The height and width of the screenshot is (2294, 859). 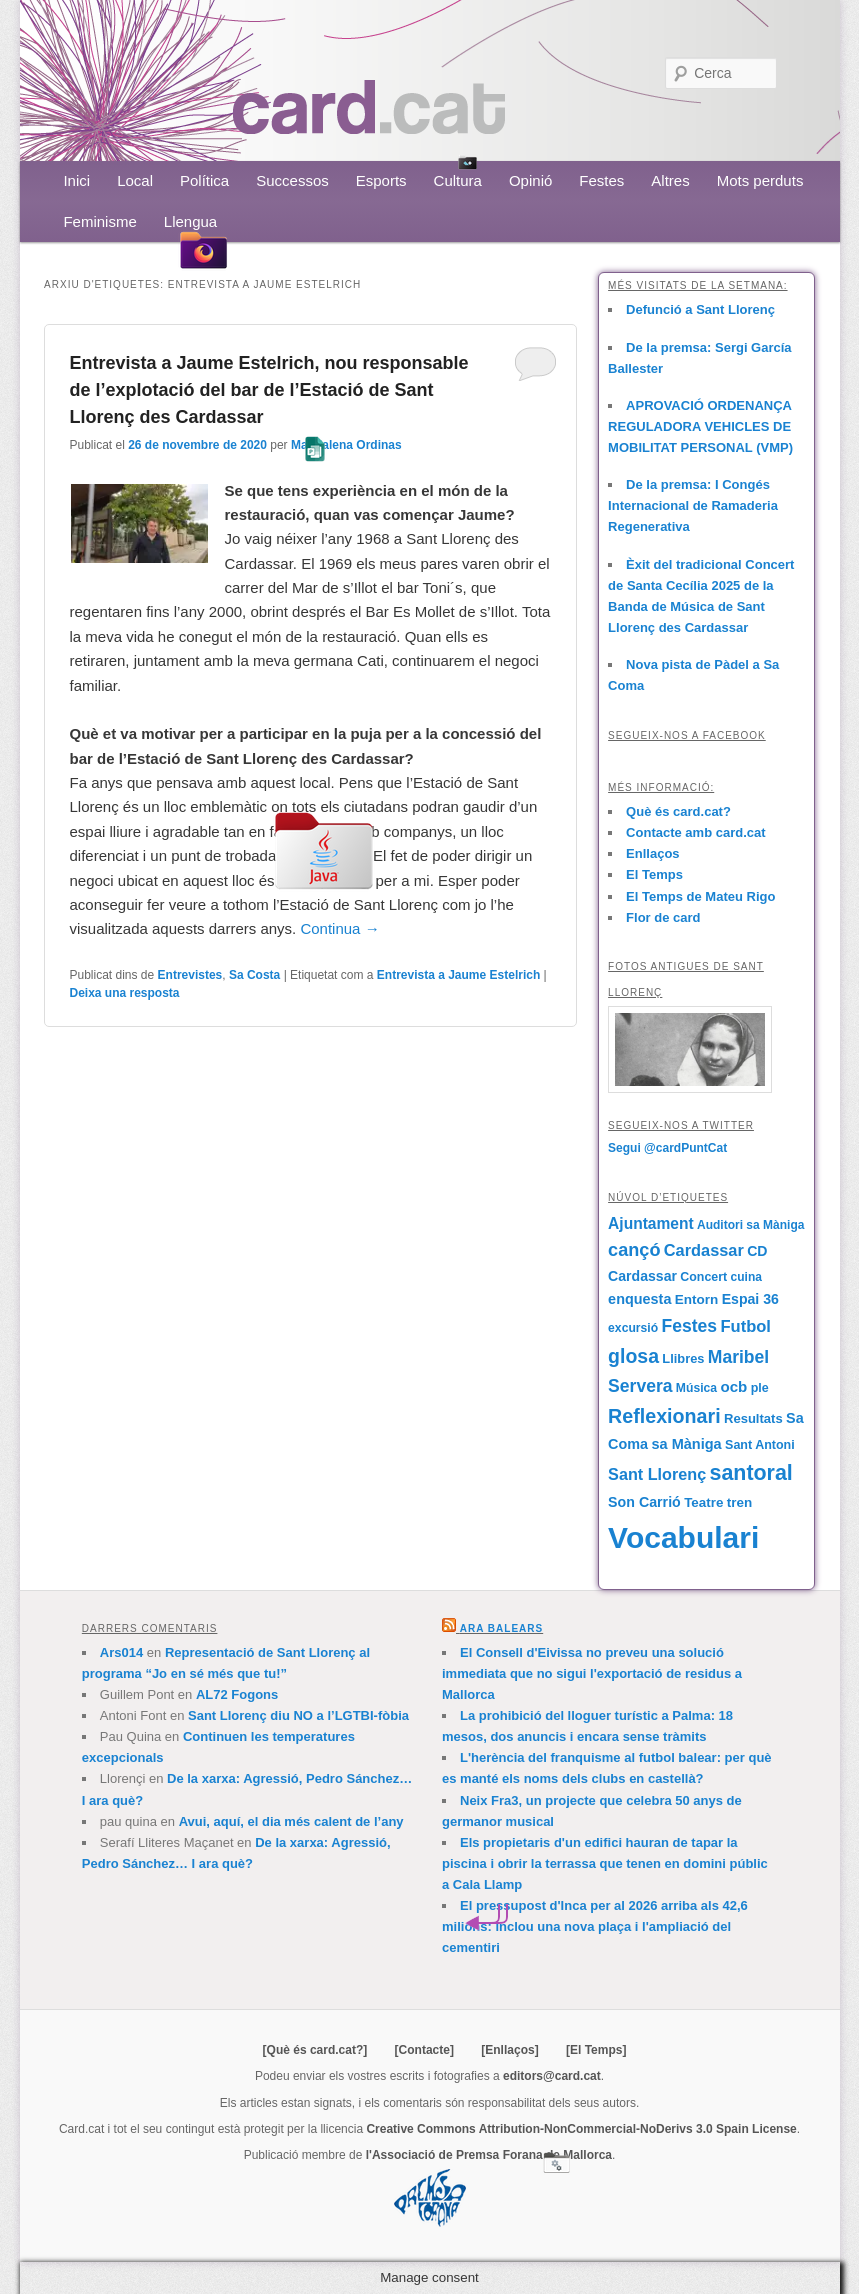 What do you see at coordinates (486, 1914) in the screenshot?
I see `reply all to an email message` at bounding box center [486, 1914].